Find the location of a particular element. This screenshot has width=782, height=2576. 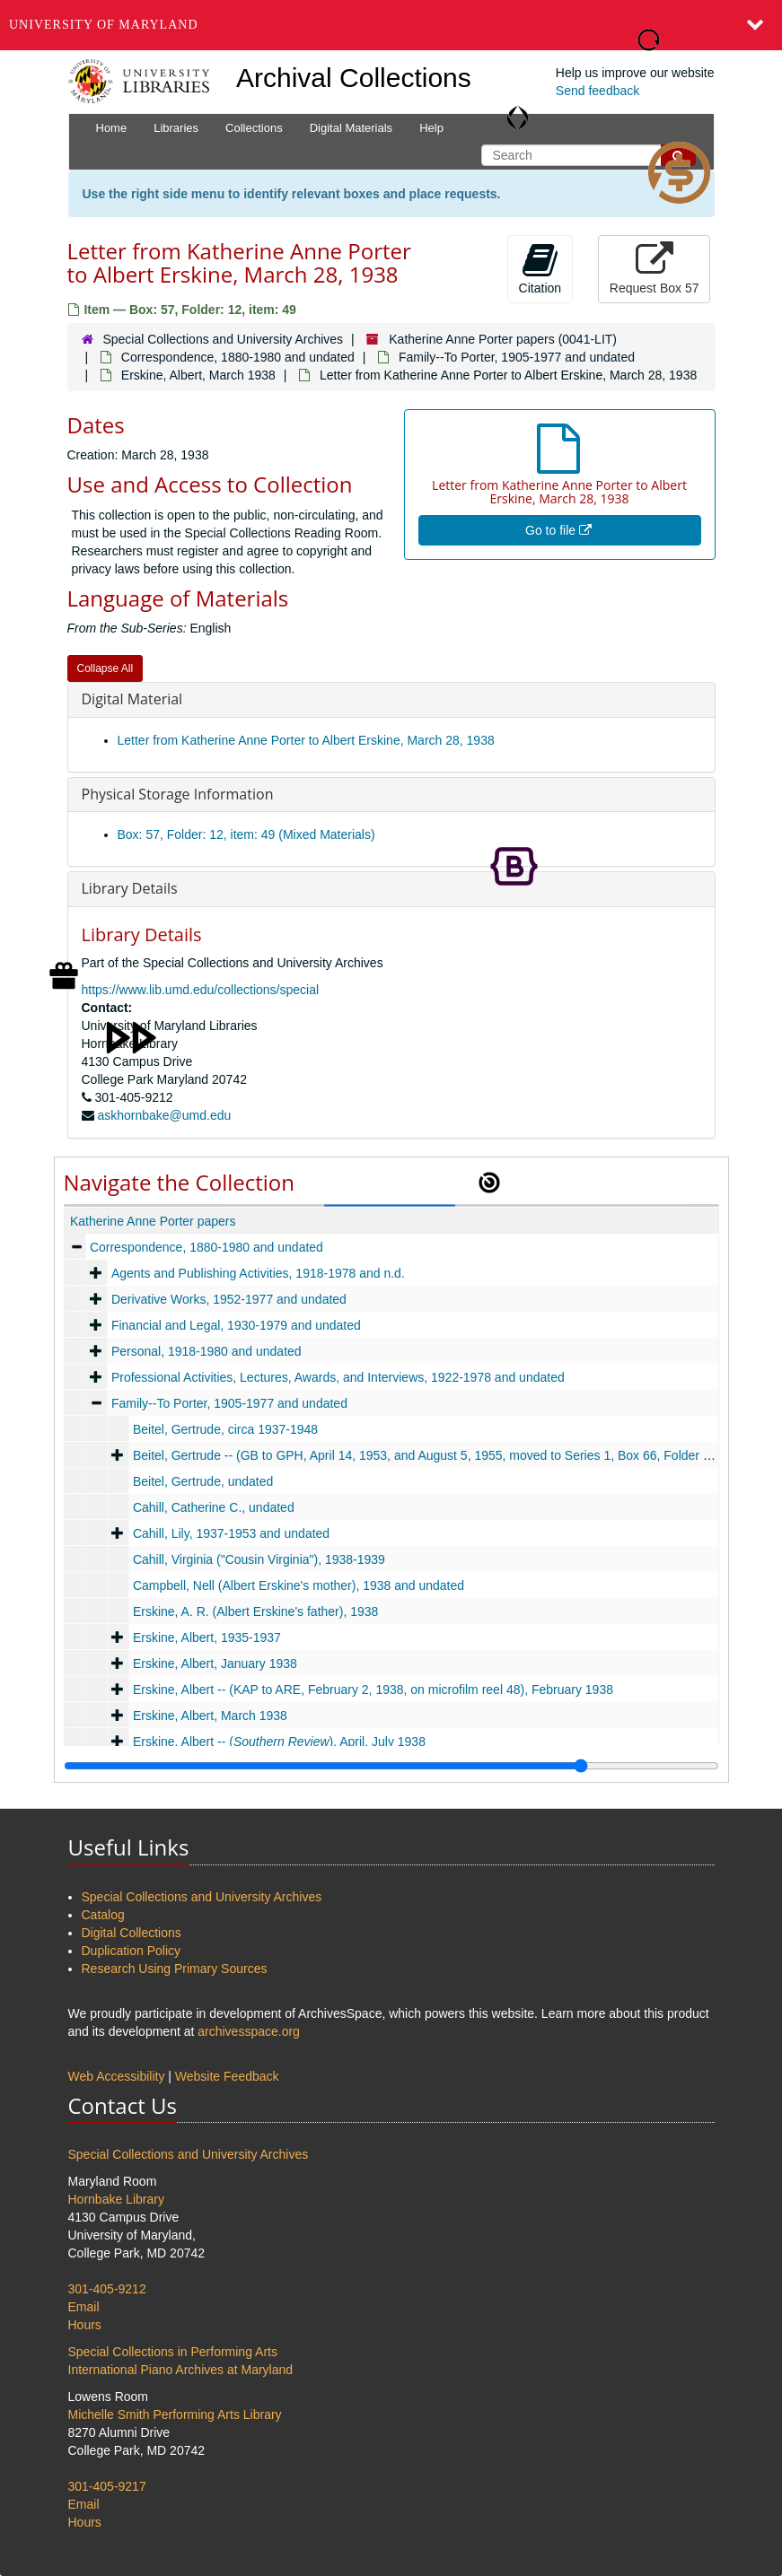

ethereum name service (ENS) logo is located at coordinates (517, 118).